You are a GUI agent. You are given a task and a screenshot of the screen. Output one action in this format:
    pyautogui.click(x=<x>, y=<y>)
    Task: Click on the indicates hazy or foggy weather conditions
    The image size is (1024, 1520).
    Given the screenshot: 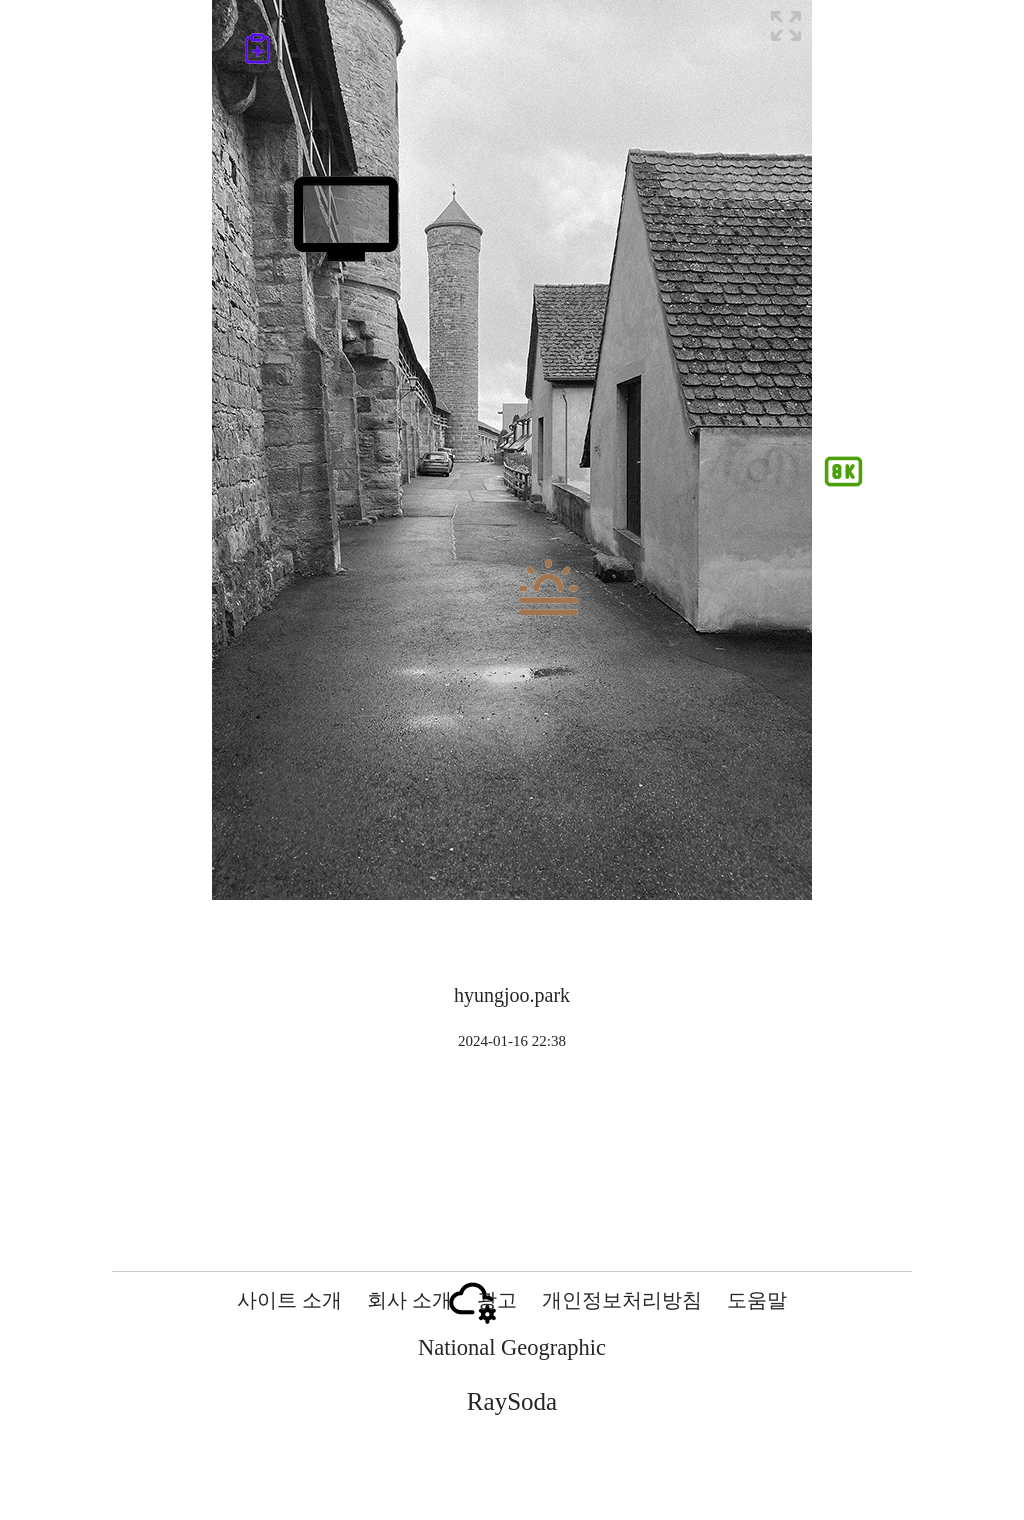 What is the action you would take?
    pyautogui.click(x=548, y=588)
    